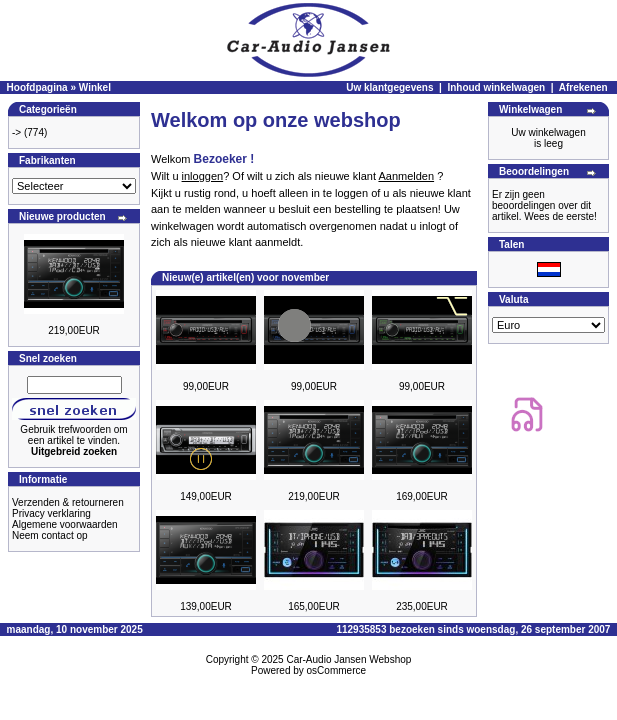 The height and width of the screenshot is (720, 617). What do you see at coordinates (294, 325) in the screenshot?
I see `start recording audio or video` at bounding box center [294, 325].